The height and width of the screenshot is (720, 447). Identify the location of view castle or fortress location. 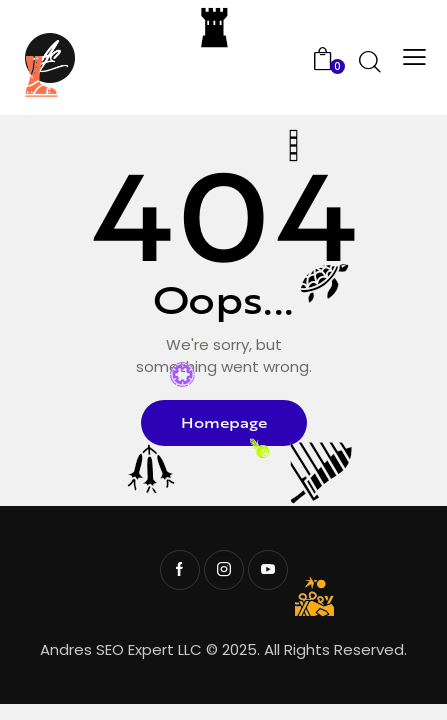
(214, 27).